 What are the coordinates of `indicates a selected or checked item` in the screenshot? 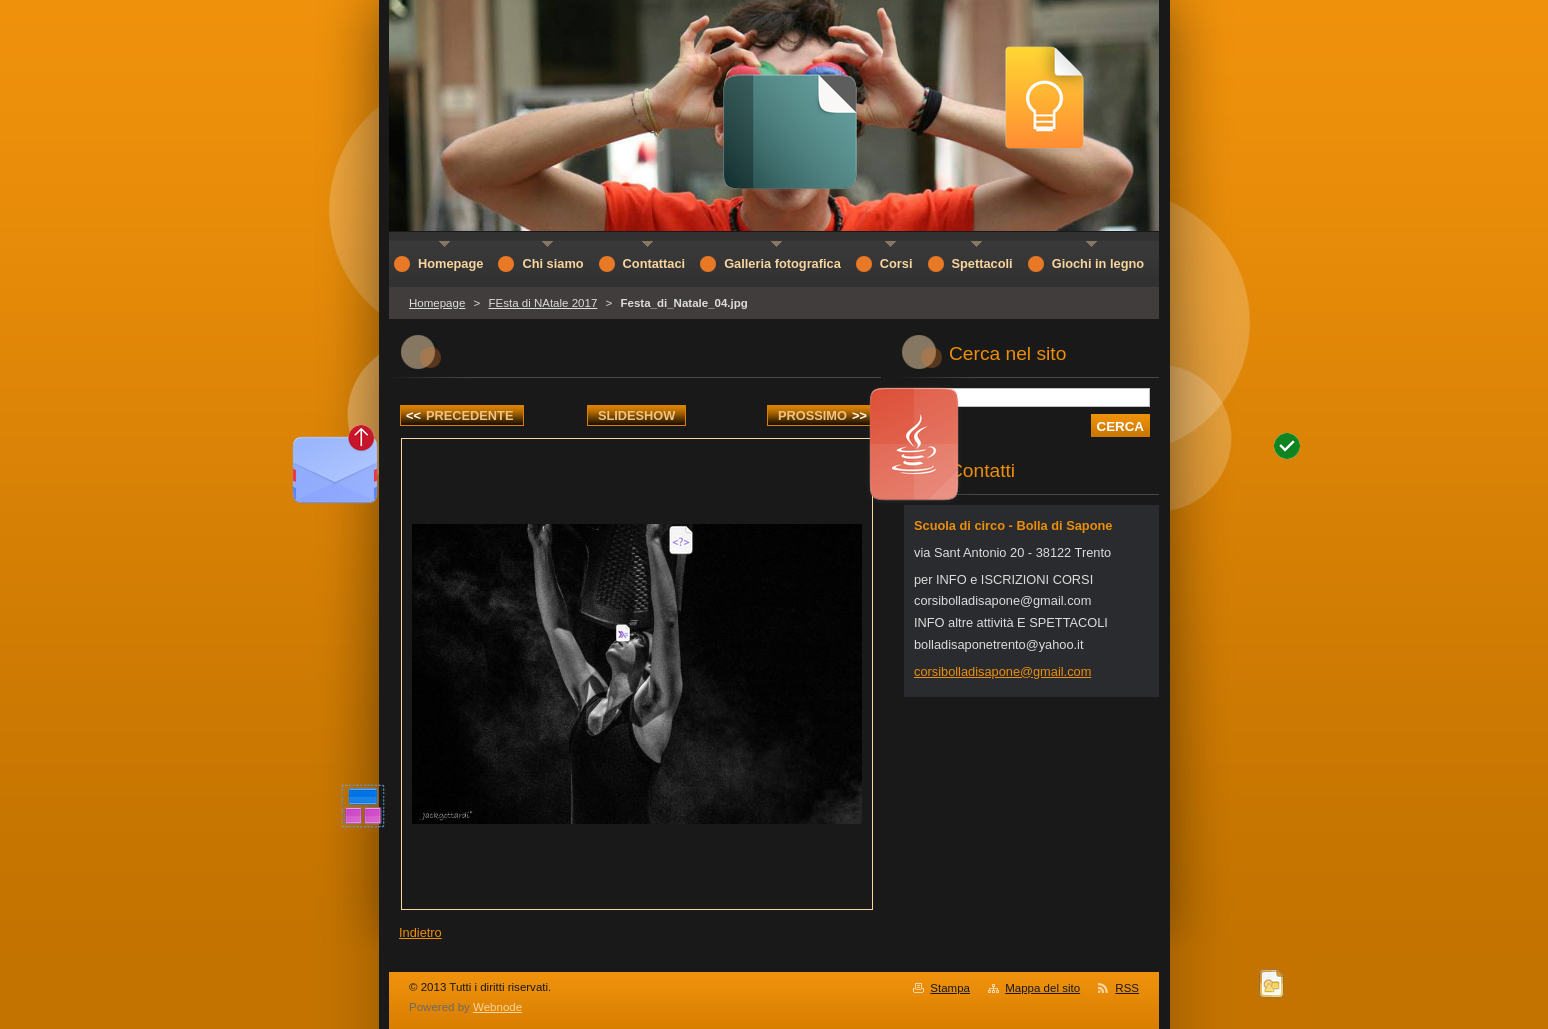 It's located at (1287, 446).